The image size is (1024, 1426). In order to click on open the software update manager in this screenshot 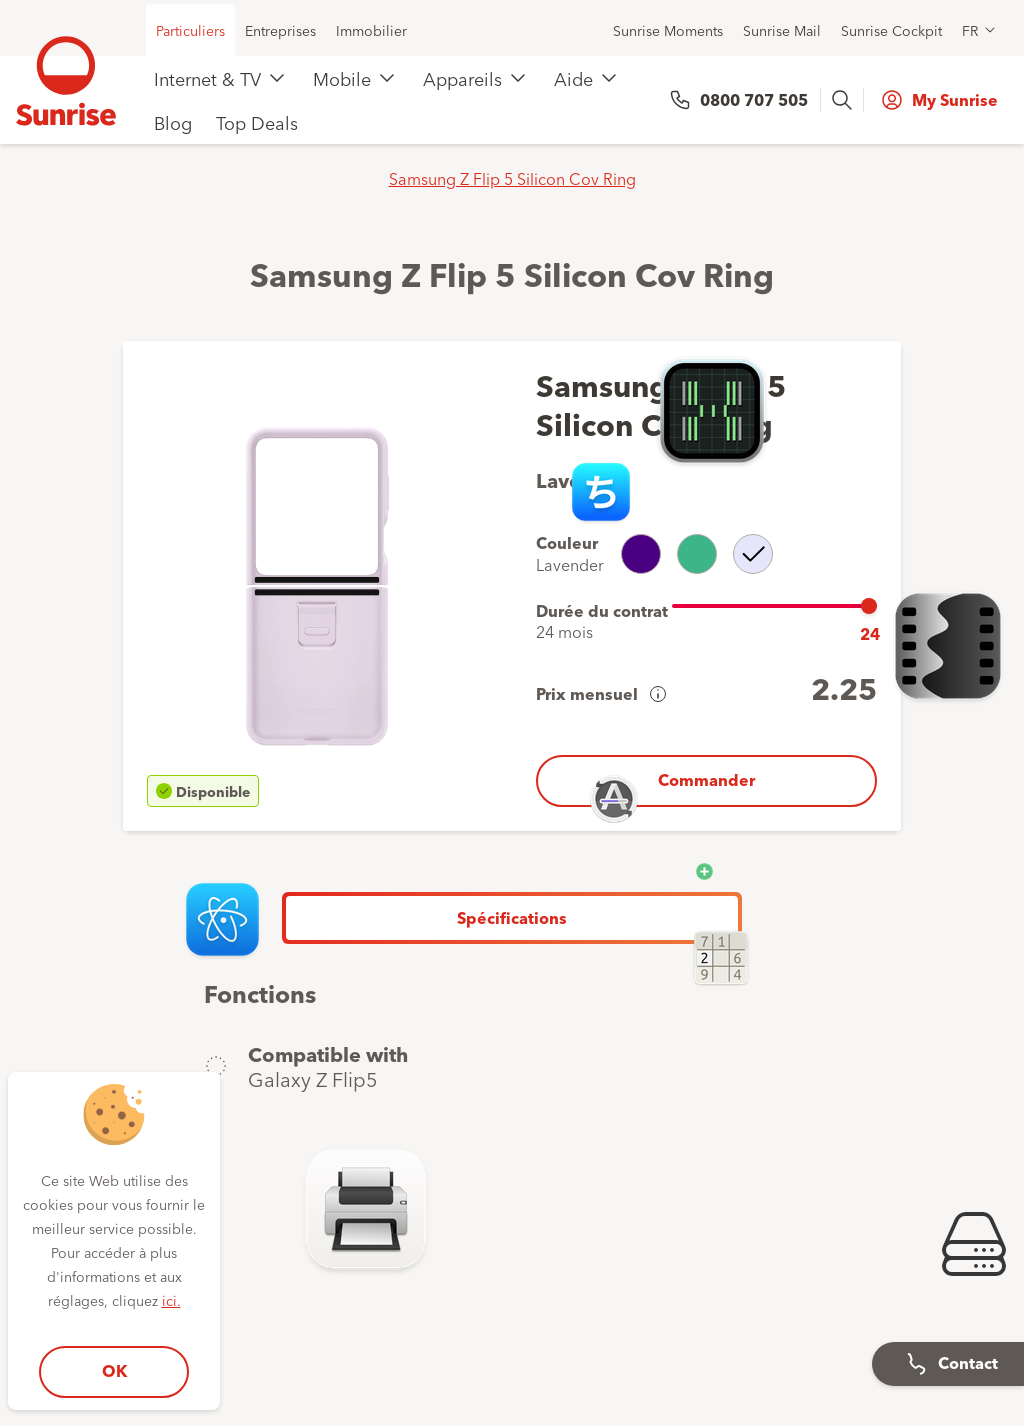, I will do `click(614, 799)`.